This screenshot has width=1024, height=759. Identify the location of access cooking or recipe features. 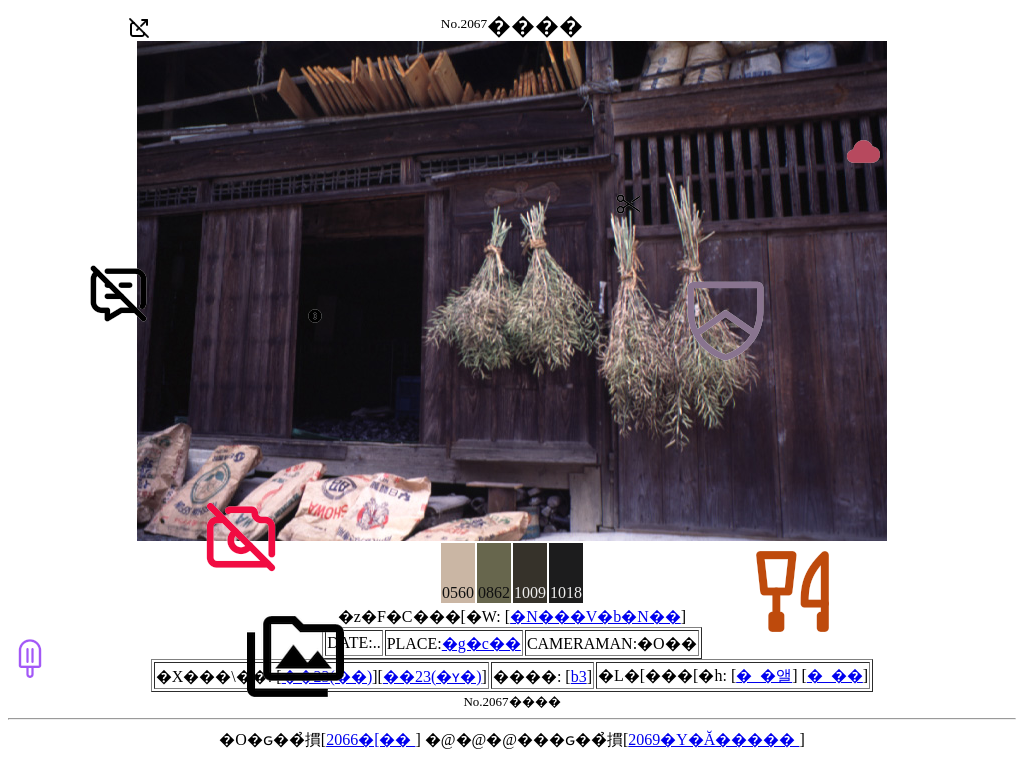
(792, 591).